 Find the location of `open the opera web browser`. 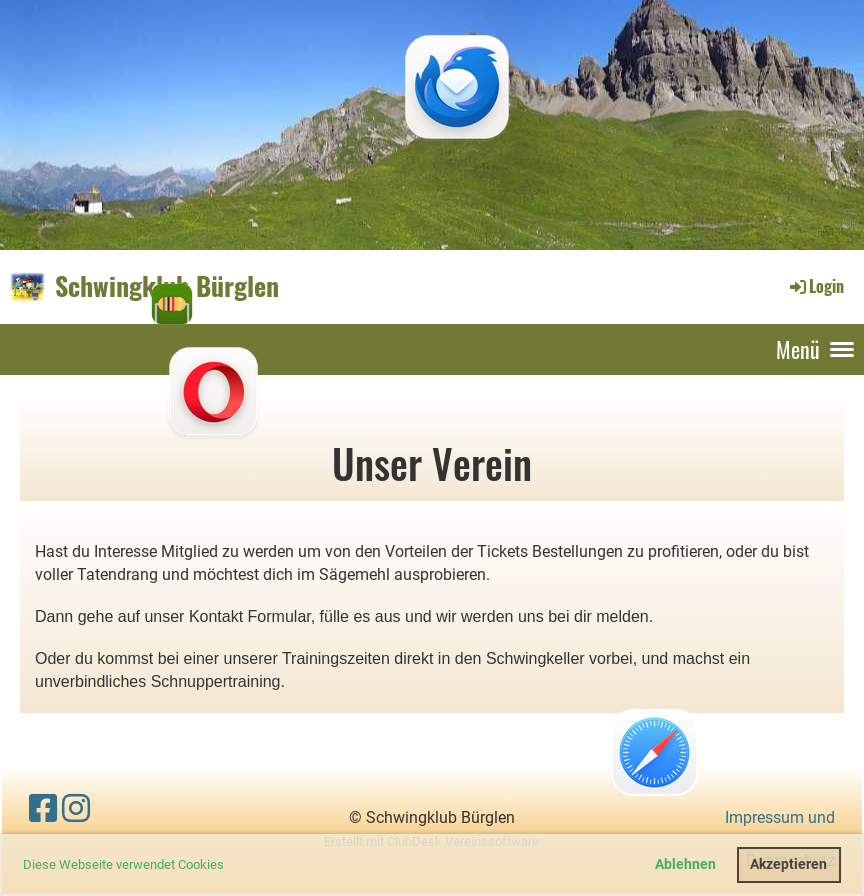

open the opera web browser is located at coordinates (213, 391).